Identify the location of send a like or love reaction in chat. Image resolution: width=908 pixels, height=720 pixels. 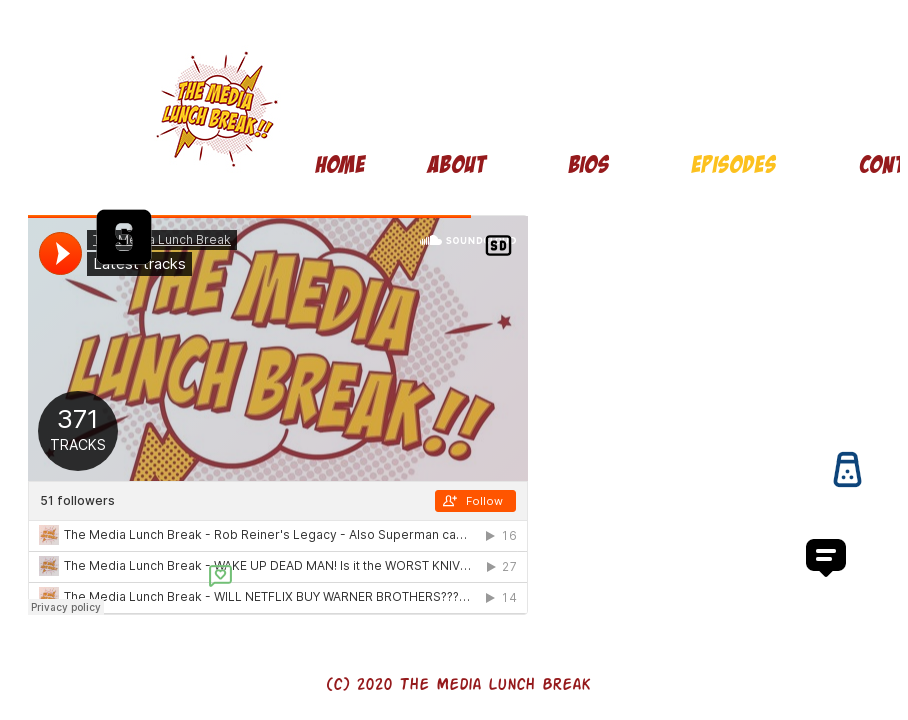
(220, 575).